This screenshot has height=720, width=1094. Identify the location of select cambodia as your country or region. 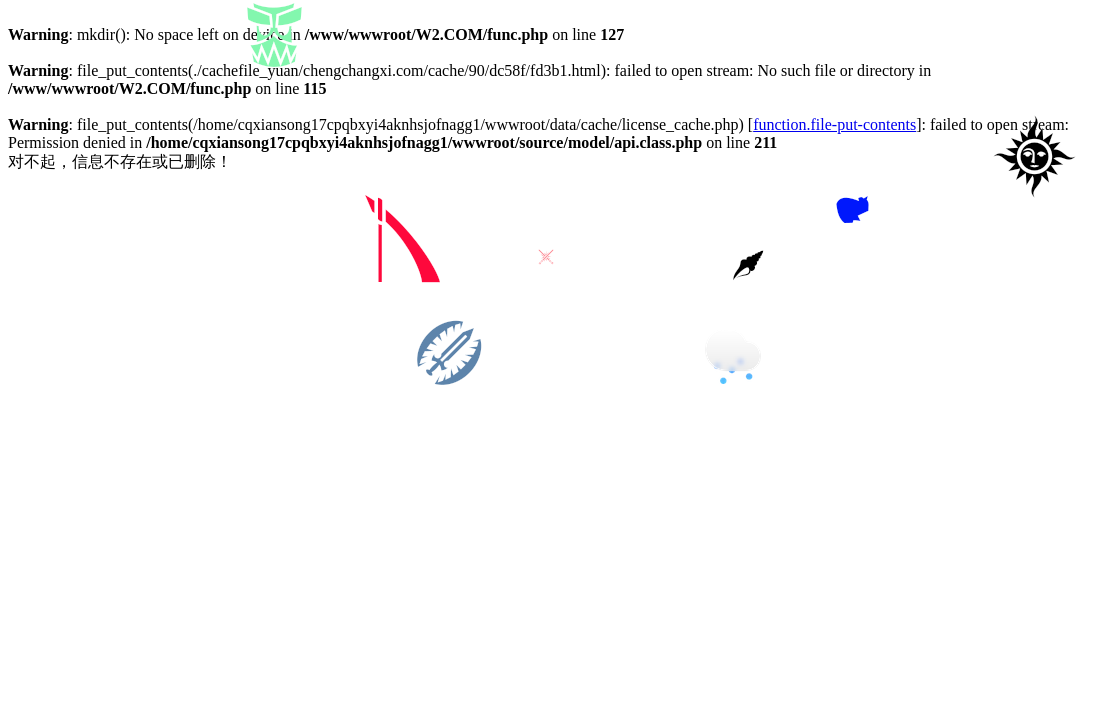
(852, 209).